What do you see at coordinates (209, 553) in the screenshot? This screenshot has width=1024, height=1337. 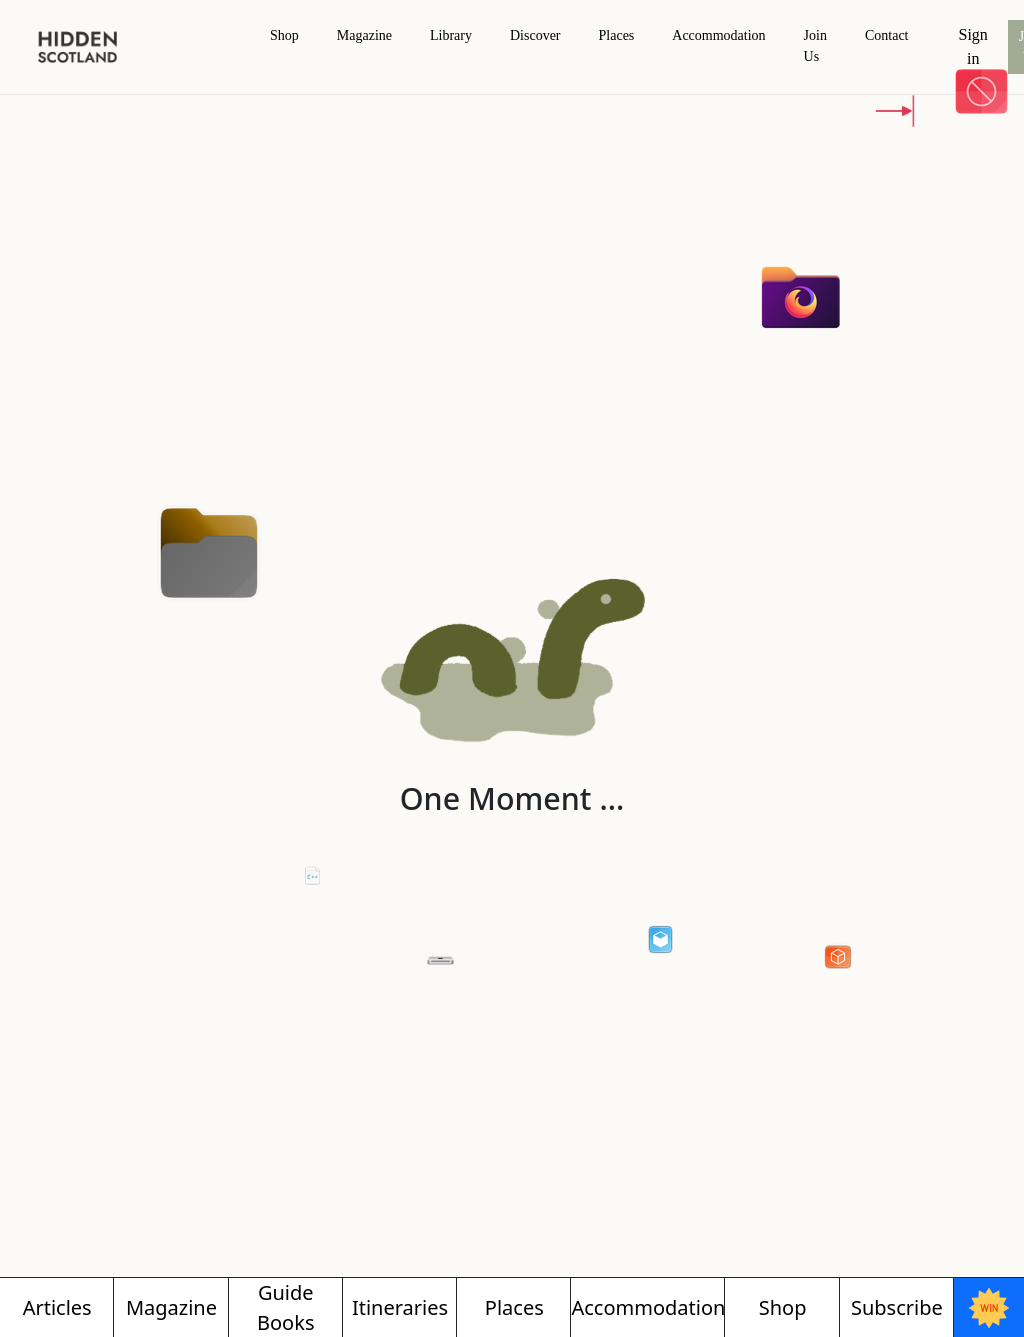 I see `drop files here to move them into this folder` at bounding box center [209, 553].